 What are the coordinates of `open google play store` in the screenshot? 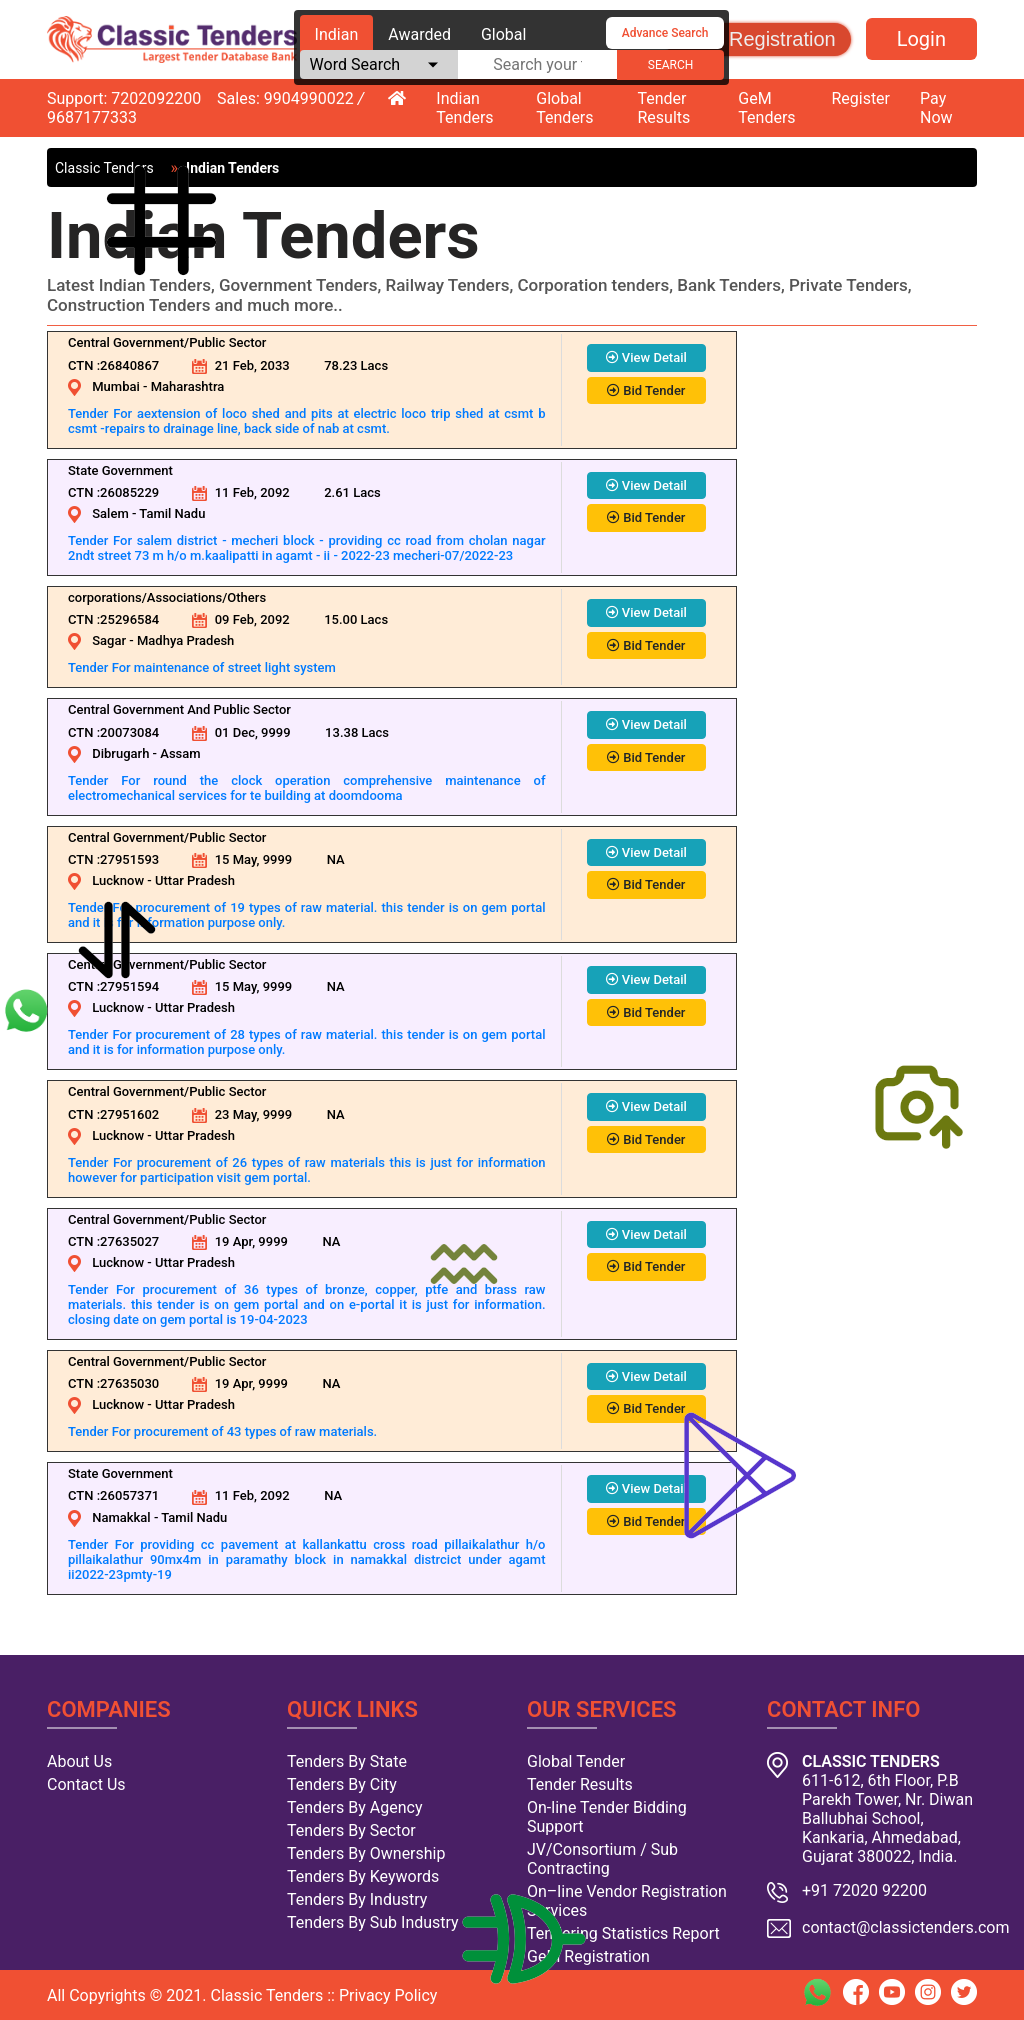 It's located at (728, 1475).